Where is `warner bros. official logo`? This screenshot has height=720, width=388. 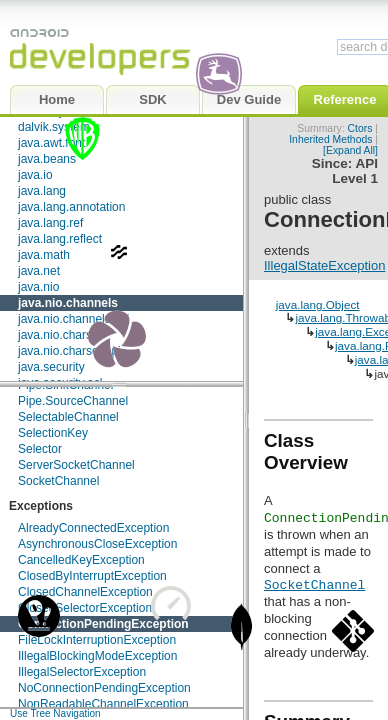 warner bros. official logo is located at coordinates (82, 138).